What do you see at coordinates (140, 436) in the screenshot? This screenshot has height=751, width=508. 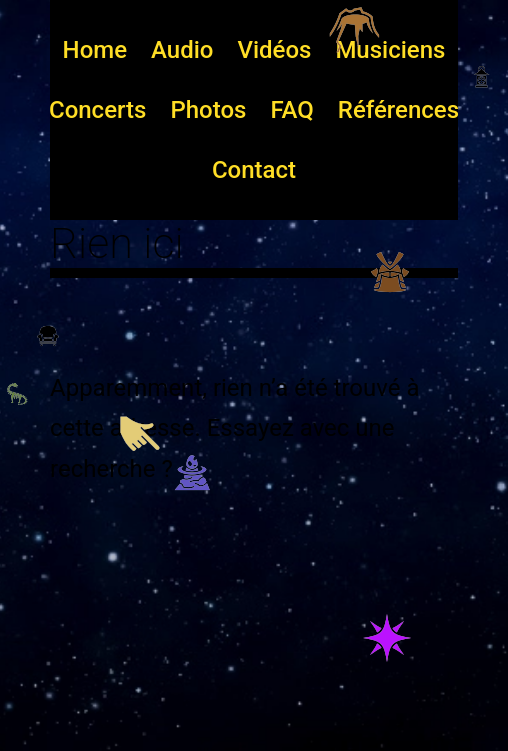 I see `tap to select or indicate an item` at bounding box center [140, 436].